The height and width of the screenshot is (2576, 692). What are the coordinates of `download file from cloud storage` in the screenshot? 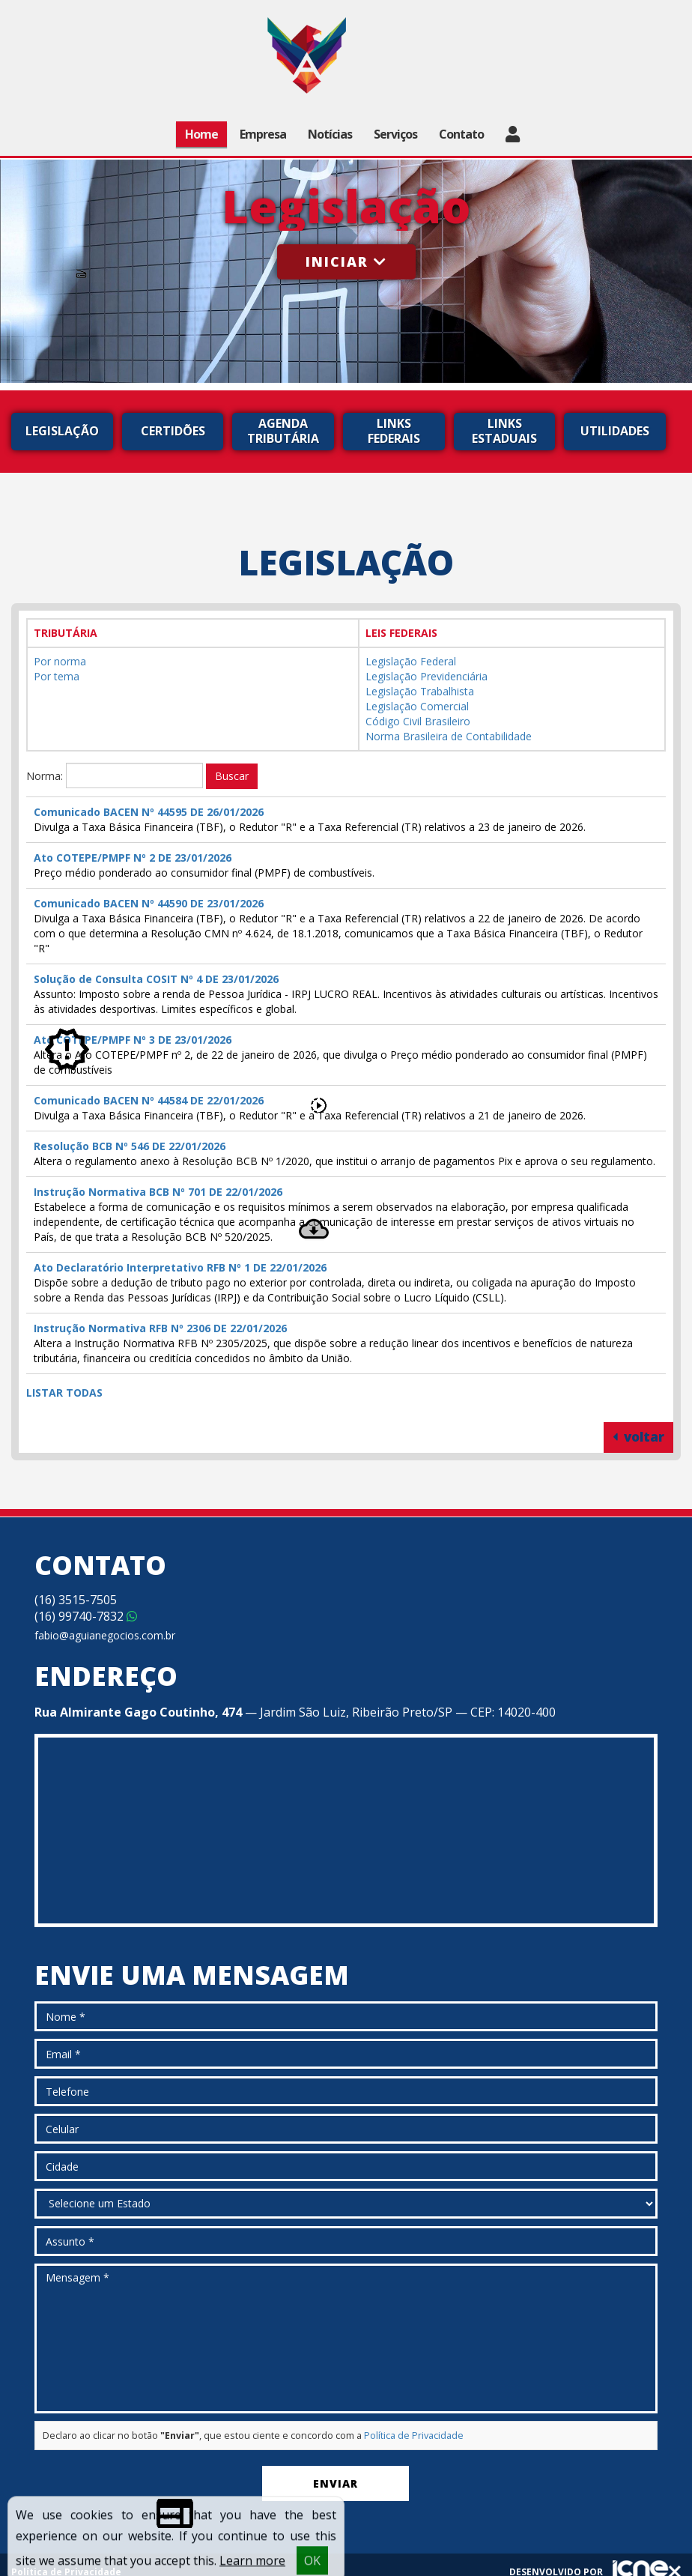 It's located at (314, 1229).